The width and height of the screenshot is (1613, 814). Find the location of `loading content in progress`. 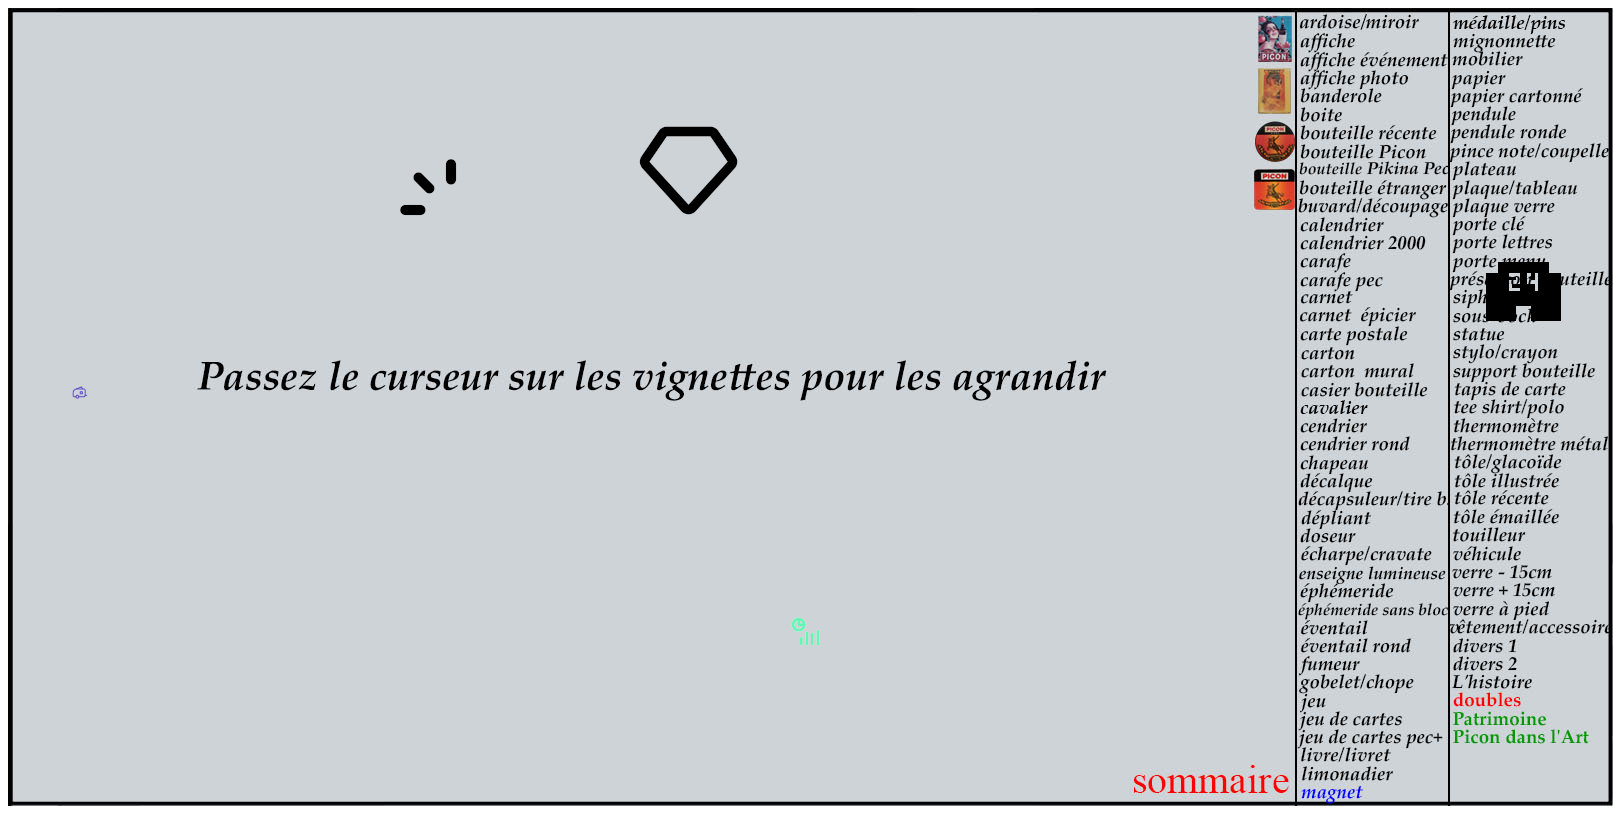

loading content in progress is located at coordinates (451, 210).